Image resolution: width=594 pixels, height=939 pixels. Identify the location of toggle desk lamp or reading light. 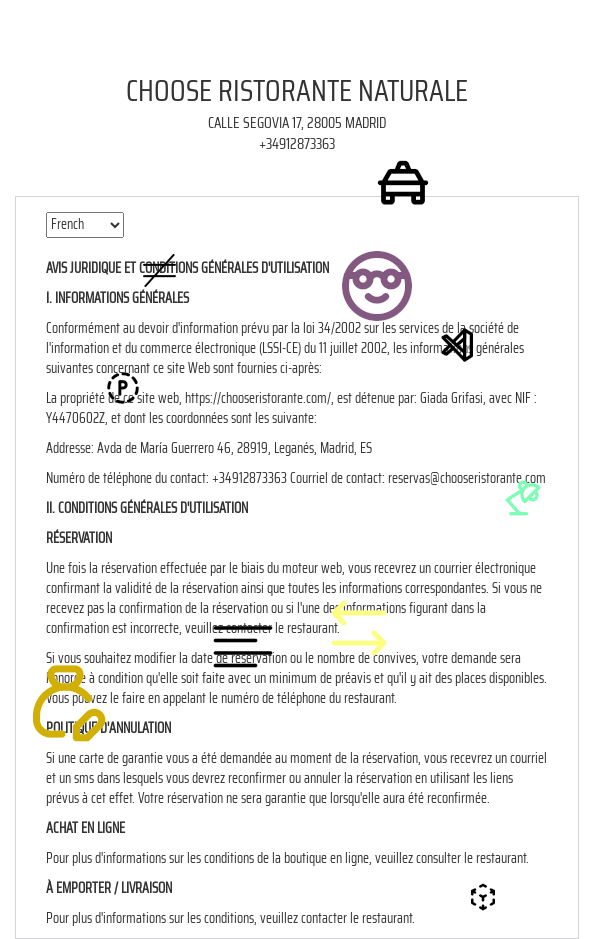
(523, 498).